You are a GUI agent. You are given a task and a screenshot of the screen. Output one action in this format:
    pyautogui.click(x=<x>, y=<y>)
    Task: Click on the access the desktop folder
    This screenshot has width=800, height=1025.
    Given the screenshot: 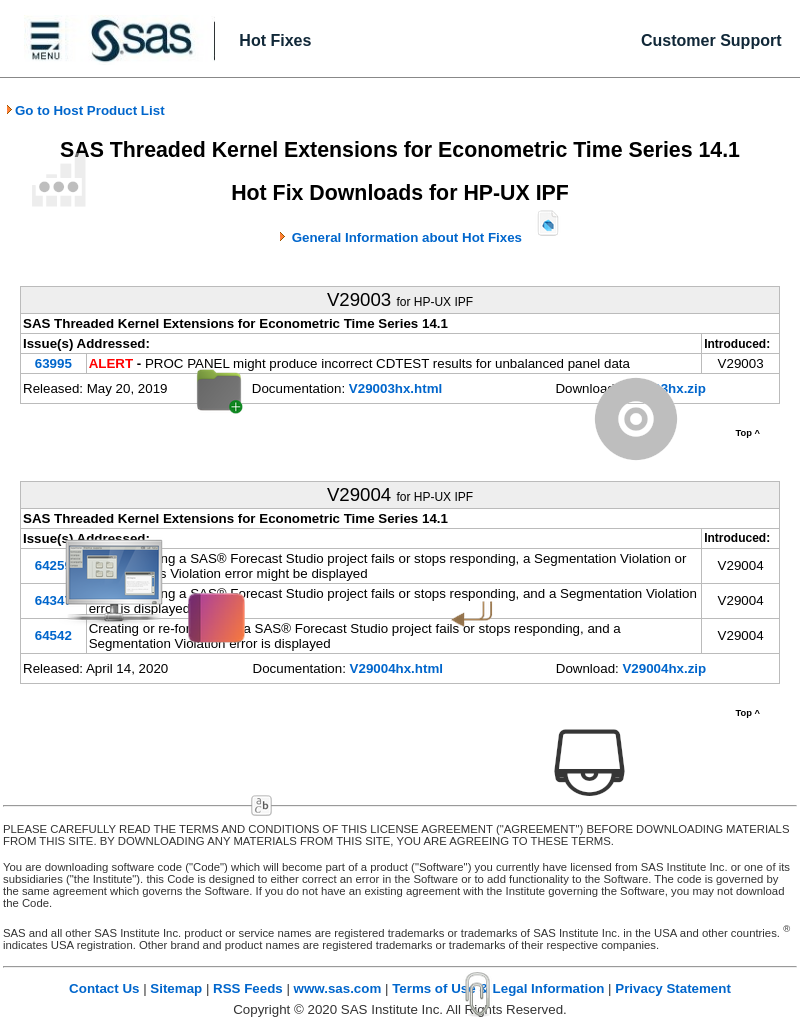 What is the action you would take?
    pyautogui.click(x=216, y=616)
    